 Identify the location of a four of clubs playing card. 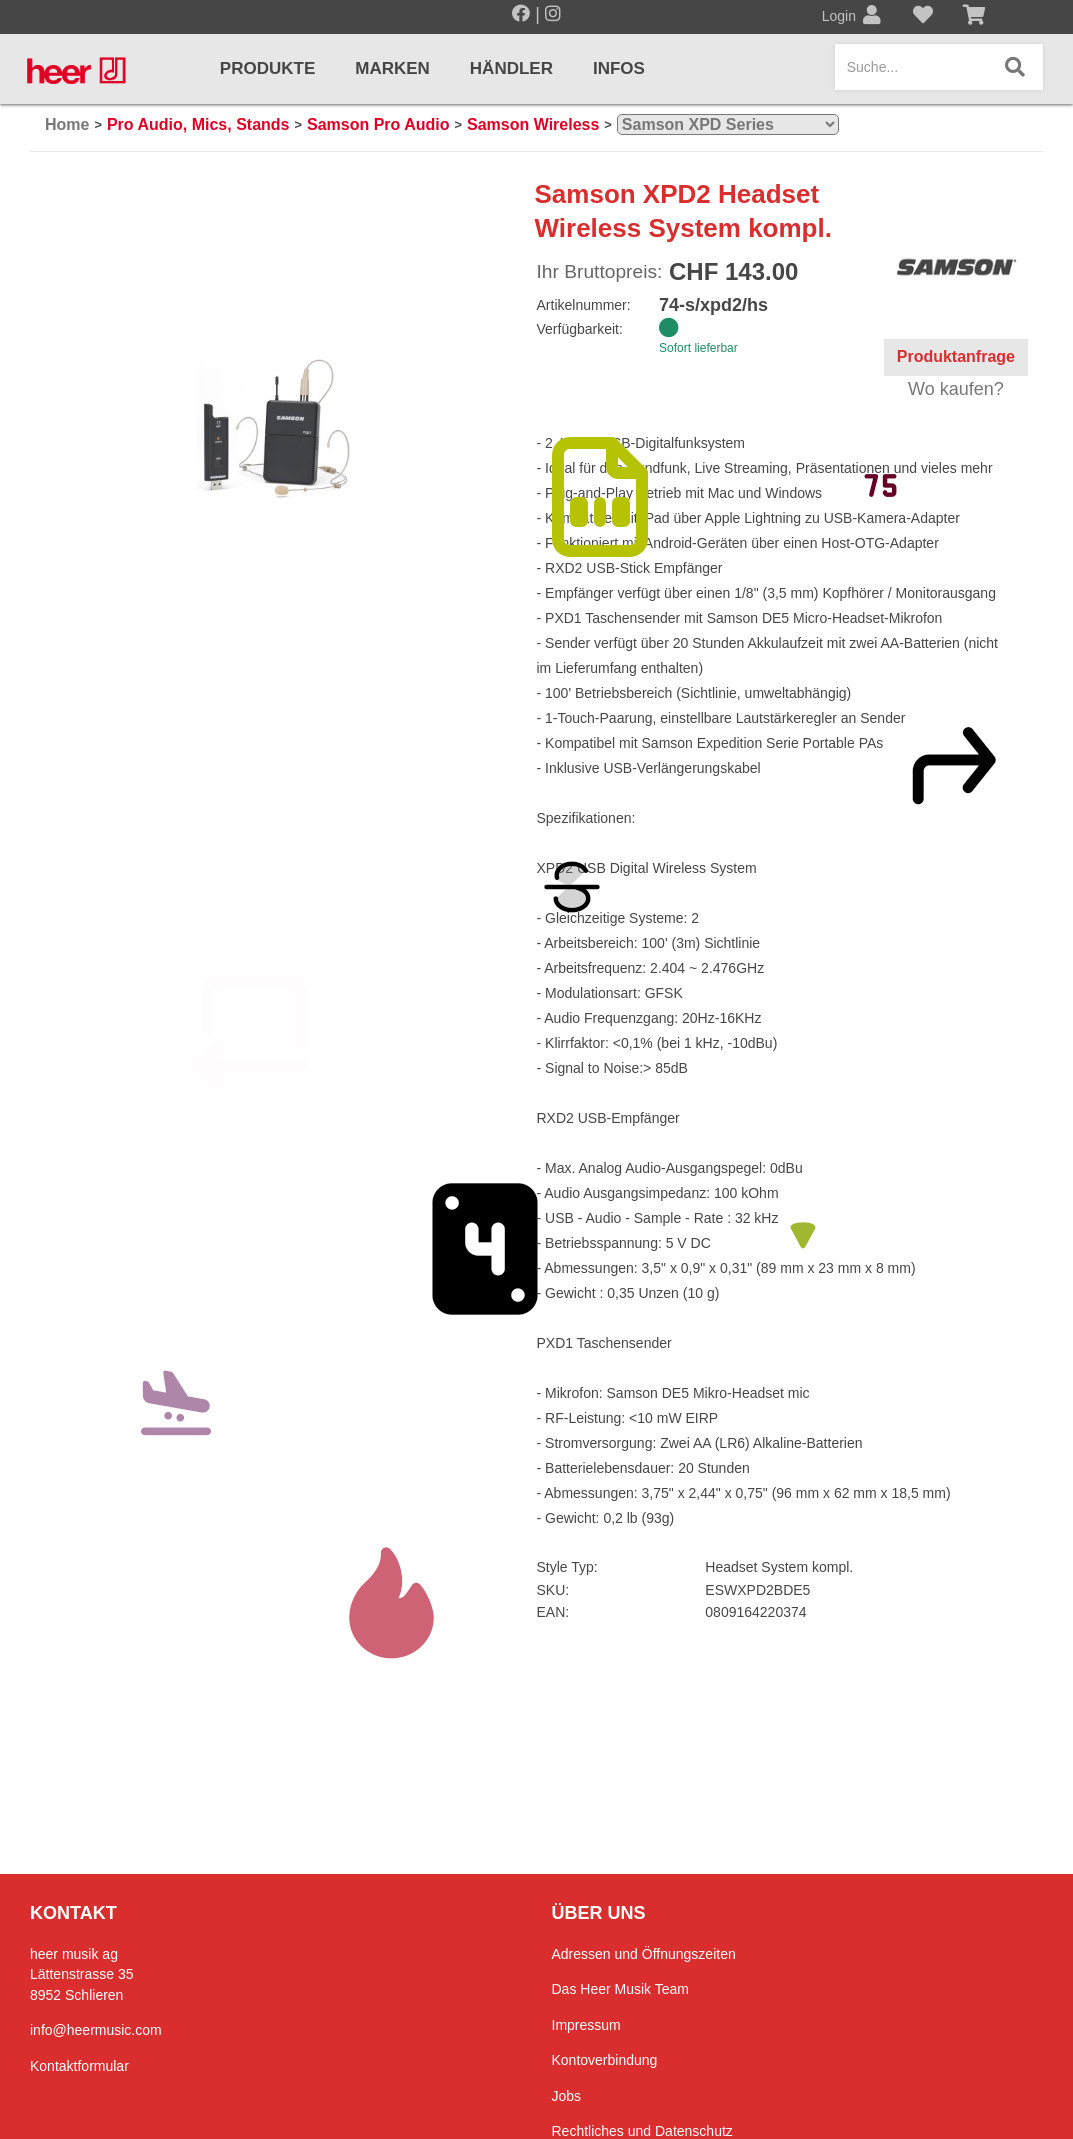
(485, 1249).